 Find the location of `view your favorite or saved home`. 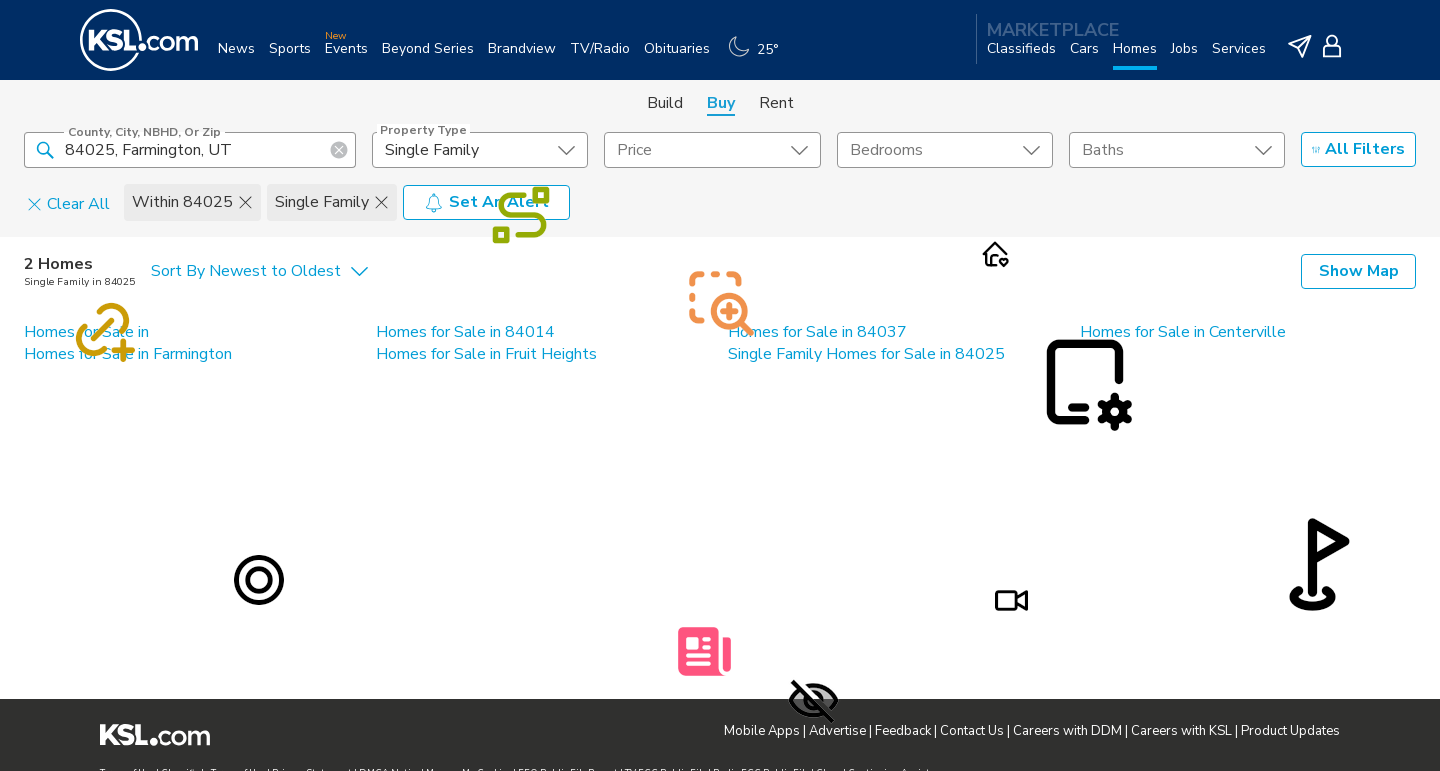

view your favorite or saved home is located at coordinates (995, 254).